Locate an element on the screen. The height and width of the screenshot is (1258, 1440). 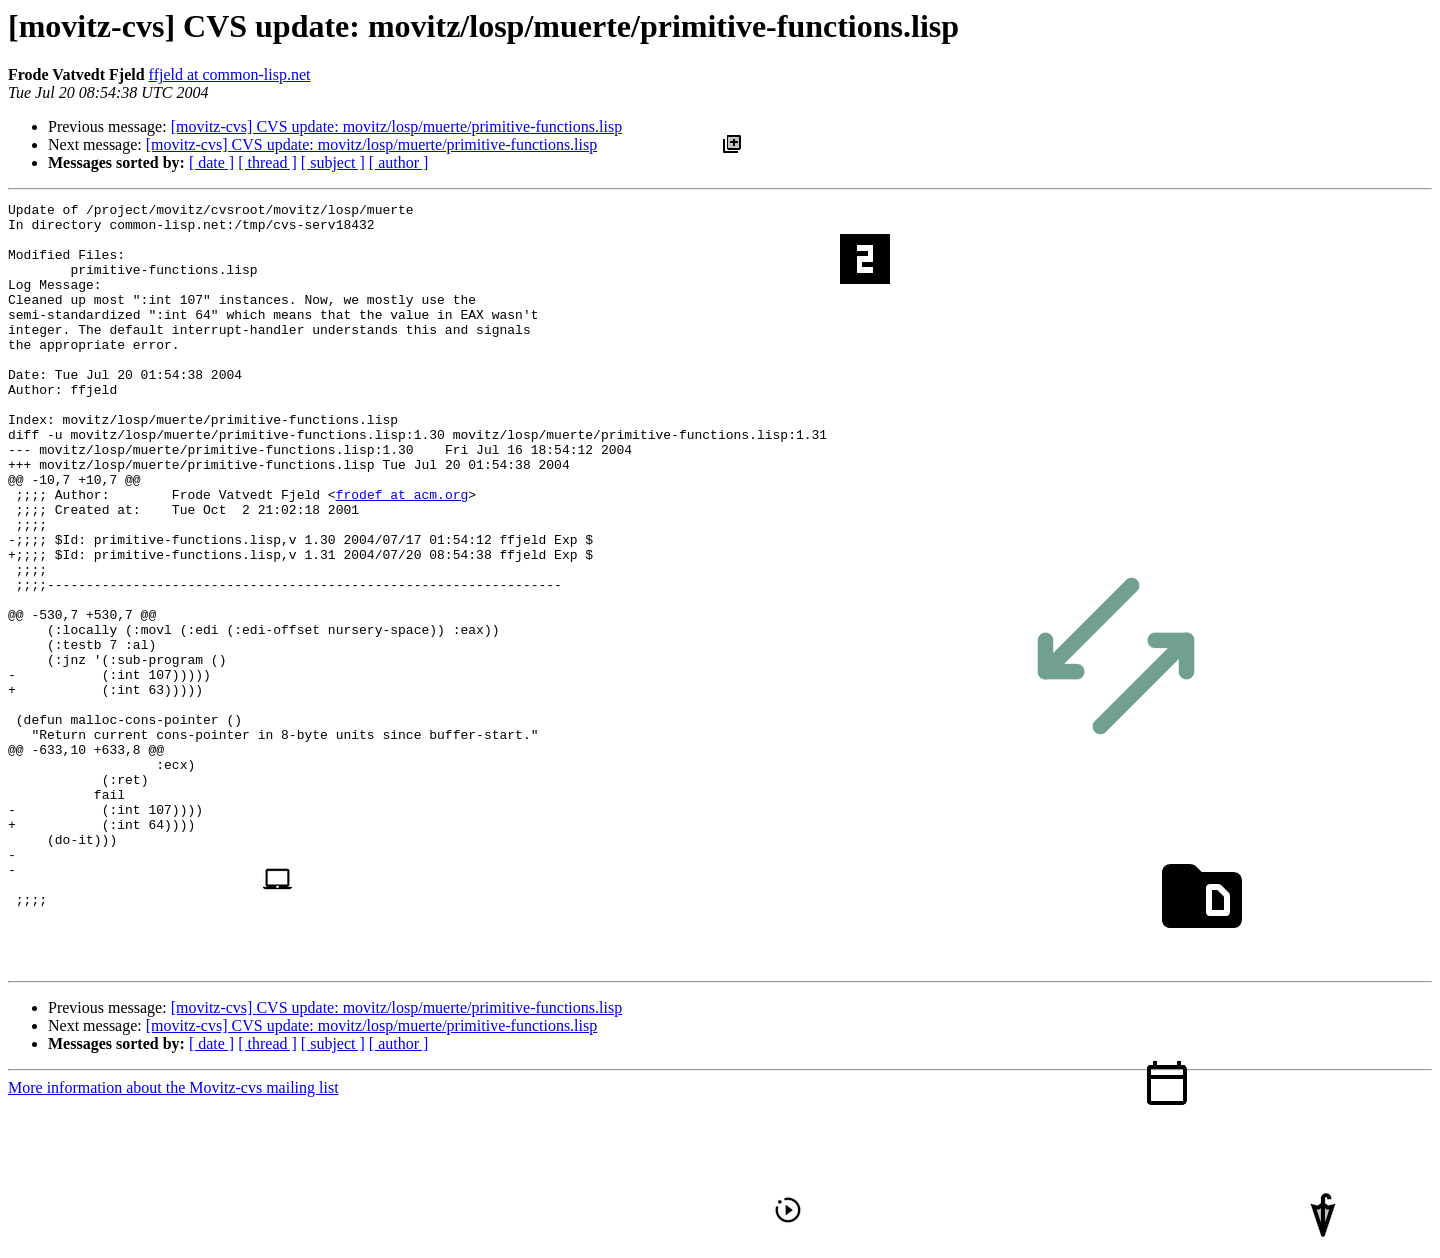
expand or resize diagonally is located at coordinates (1116, 656).